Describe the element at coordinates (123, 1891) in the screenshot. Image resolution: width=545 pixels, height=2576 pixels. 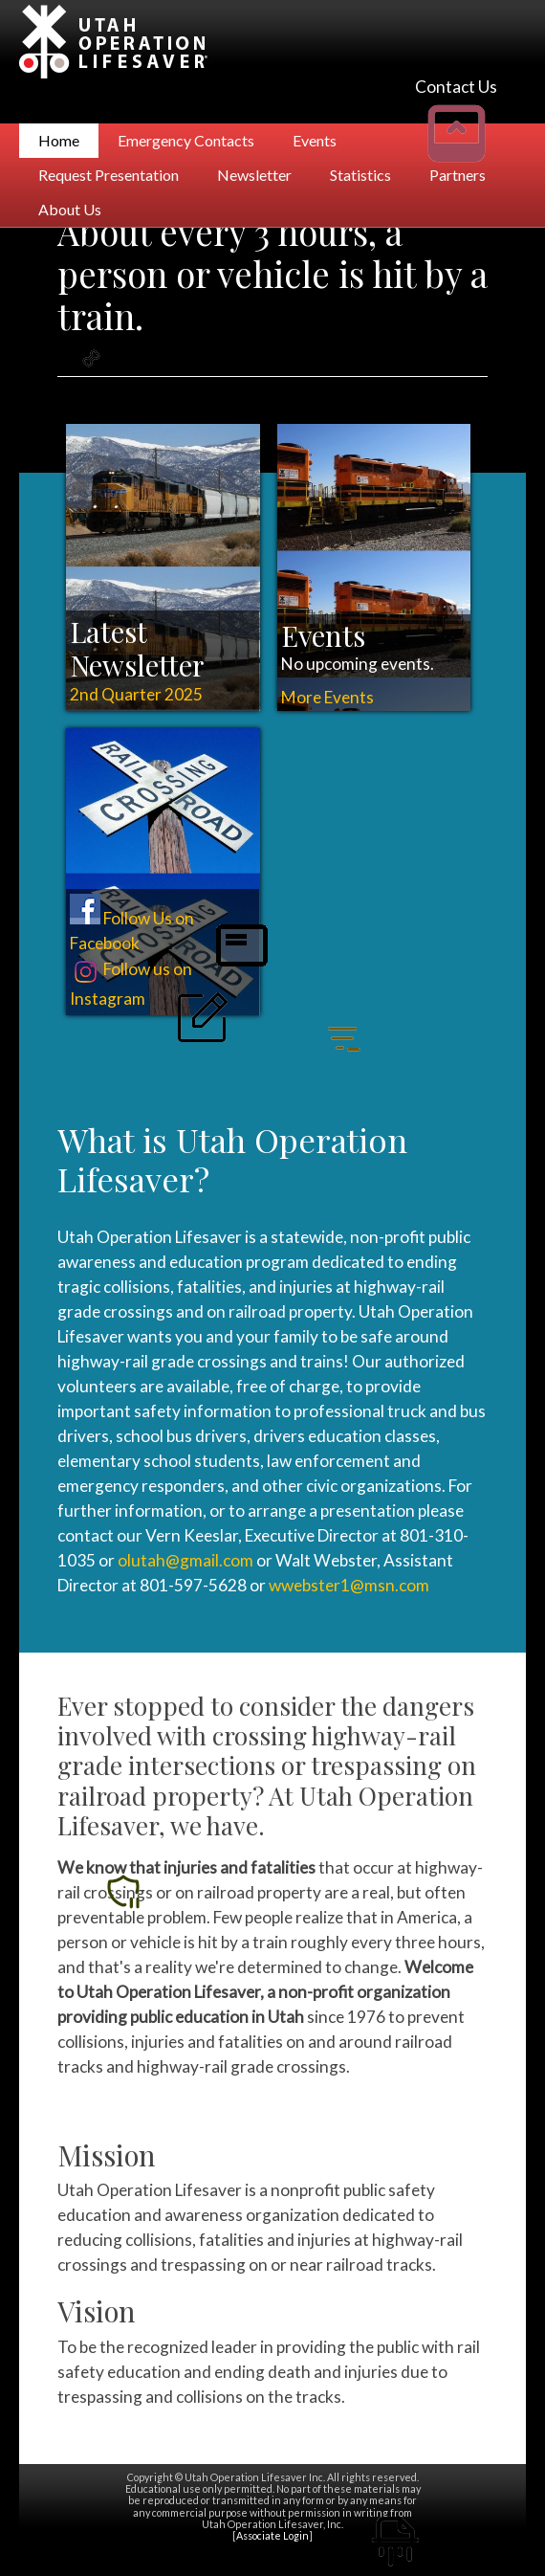
I see `pause security protection temporarily` at that location.